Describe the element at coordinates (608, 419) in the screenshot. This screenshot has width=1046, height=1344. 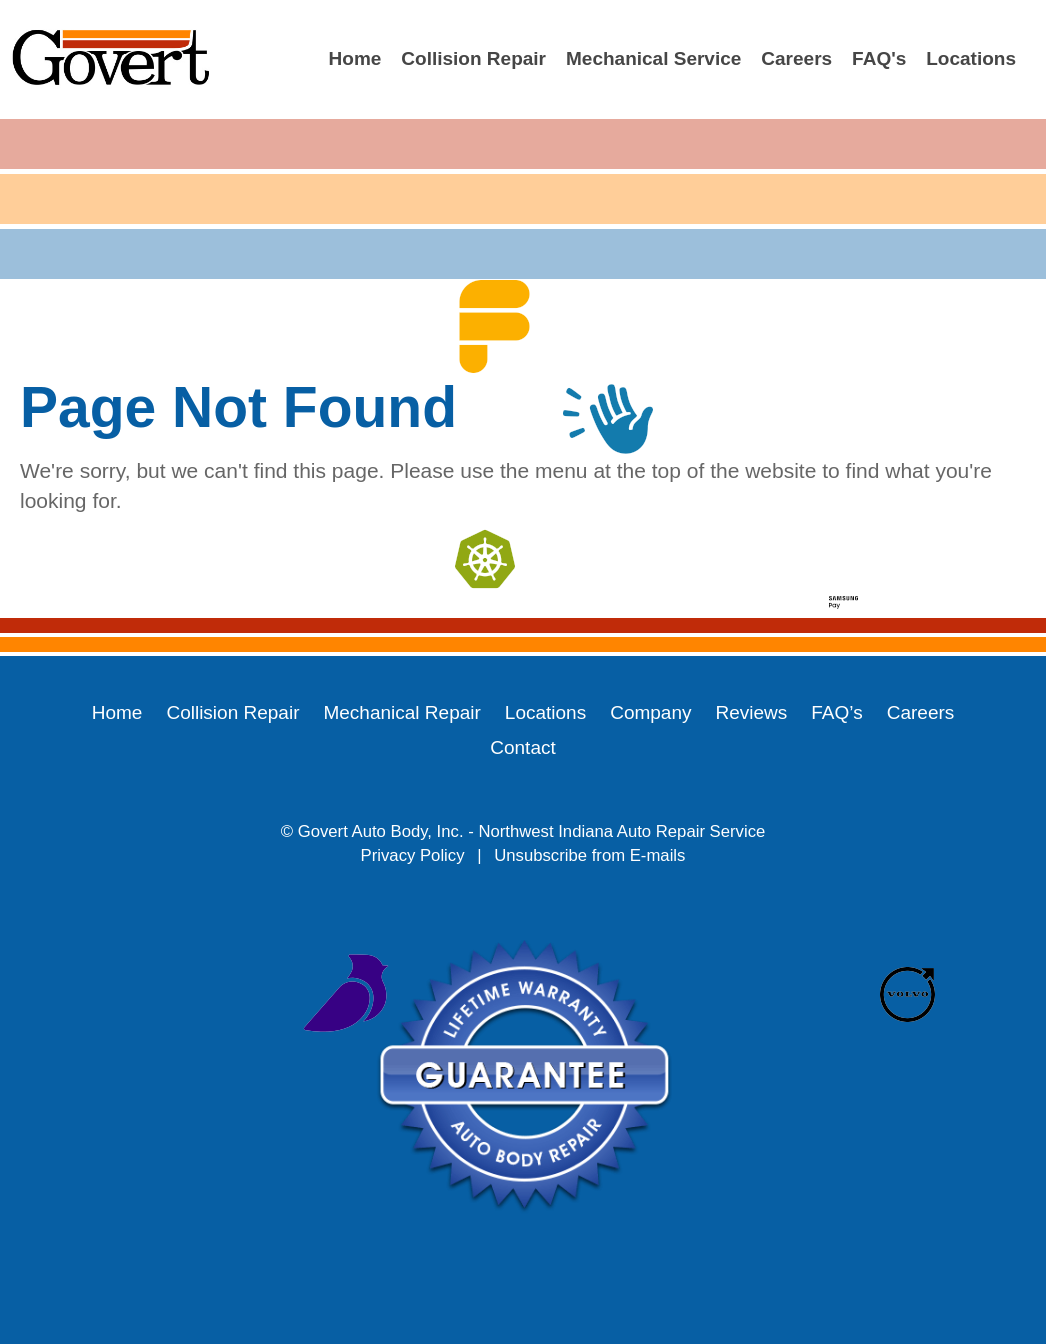
I see `open the Clubhouse app` at that location.